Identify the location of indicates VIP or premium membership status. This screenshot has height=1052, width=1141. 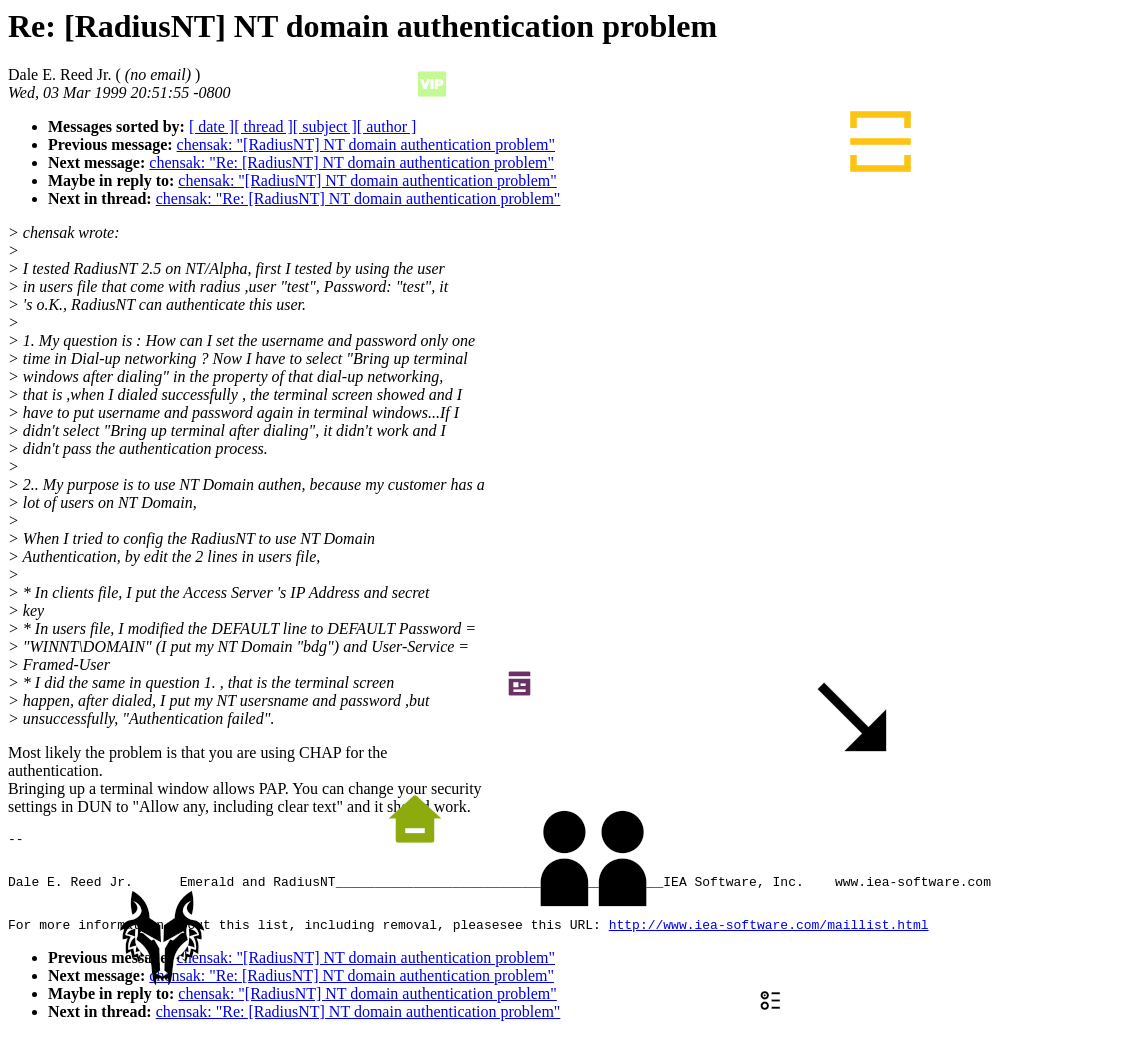
(432, 84).